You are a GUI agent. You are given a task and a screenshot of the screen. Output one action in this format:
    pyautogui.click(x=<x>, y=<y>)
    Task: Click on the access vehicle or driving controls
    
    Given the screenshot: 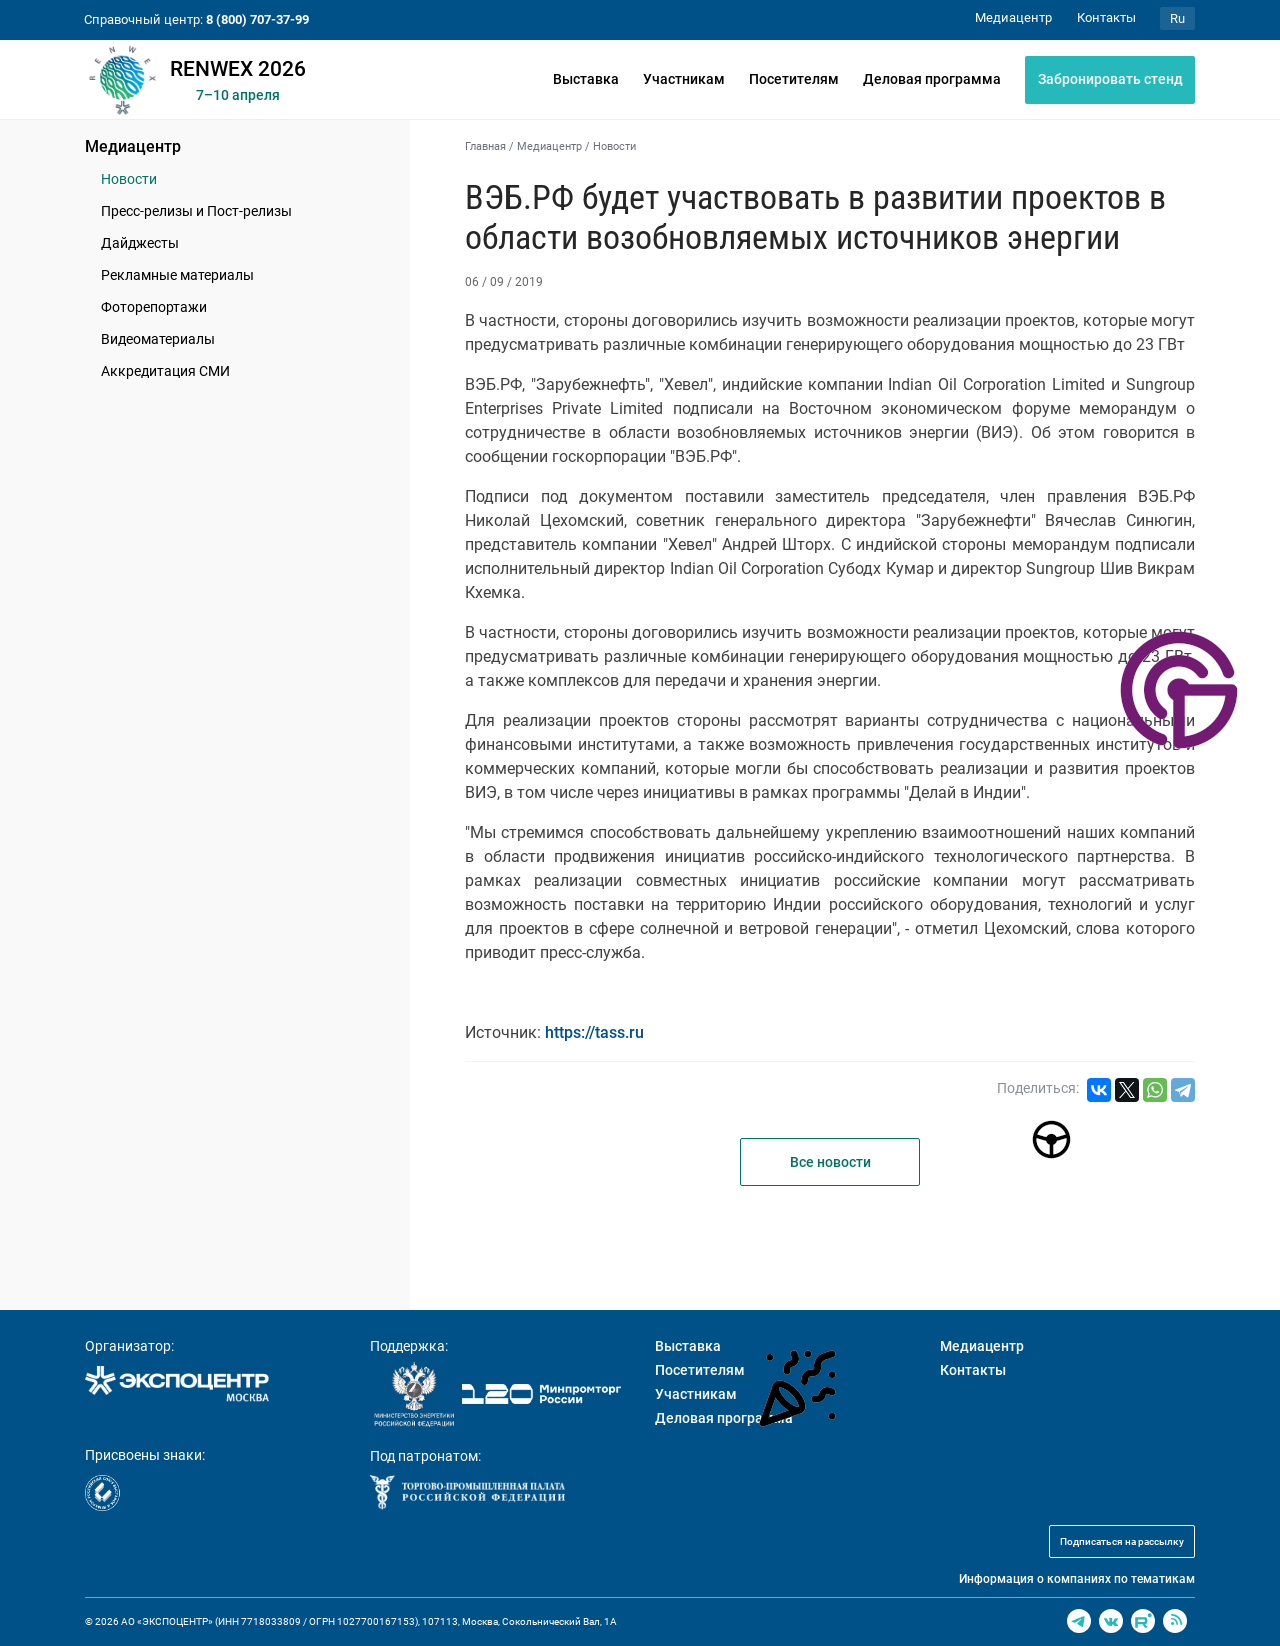 What is the action you would take?
    pyautogui.click(x=1051, y=1139)
    